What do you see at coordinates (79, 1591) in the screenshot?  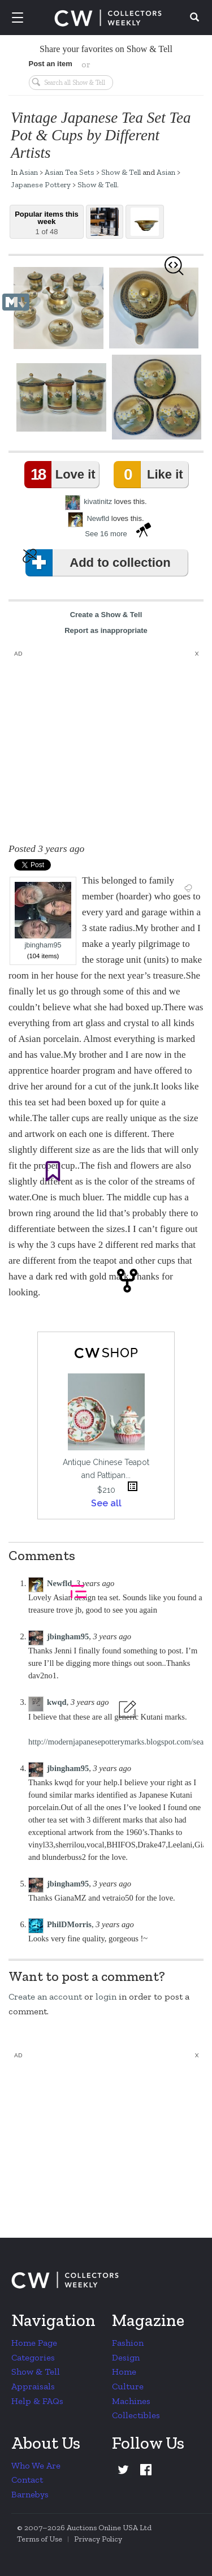 I see `insert a block quote` at bounding box center [79, 1591].